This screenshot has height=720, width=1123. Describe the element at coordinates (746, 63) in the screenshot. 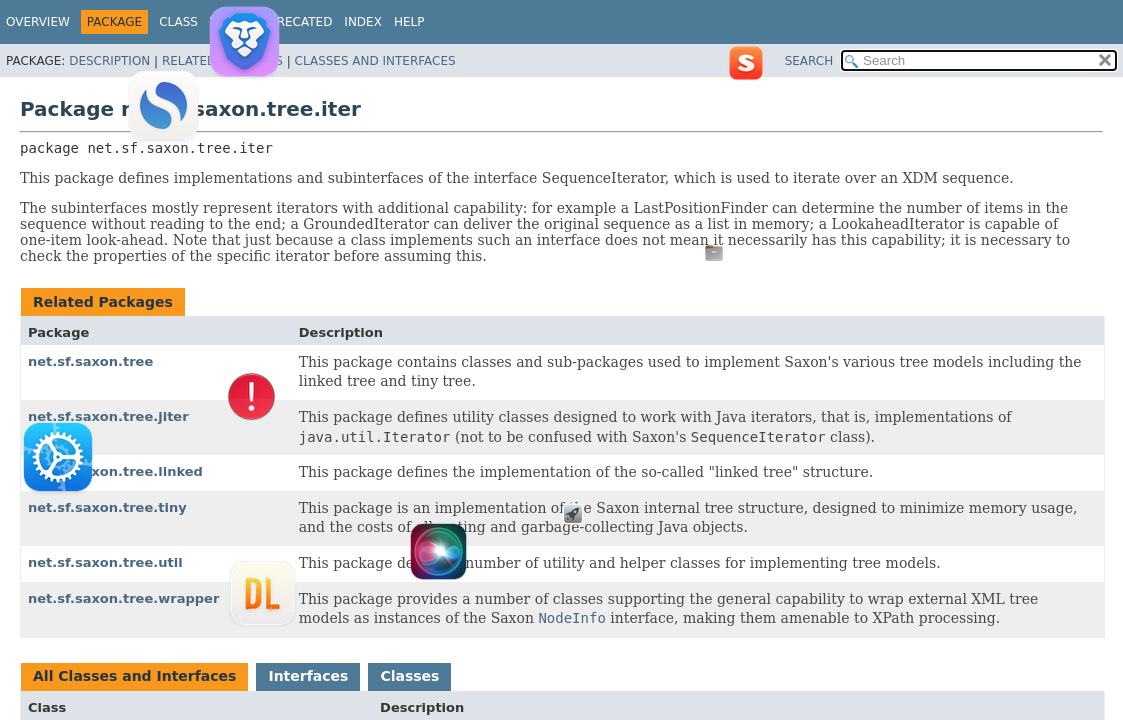

I see `open sogou pinyin input method` at that location.